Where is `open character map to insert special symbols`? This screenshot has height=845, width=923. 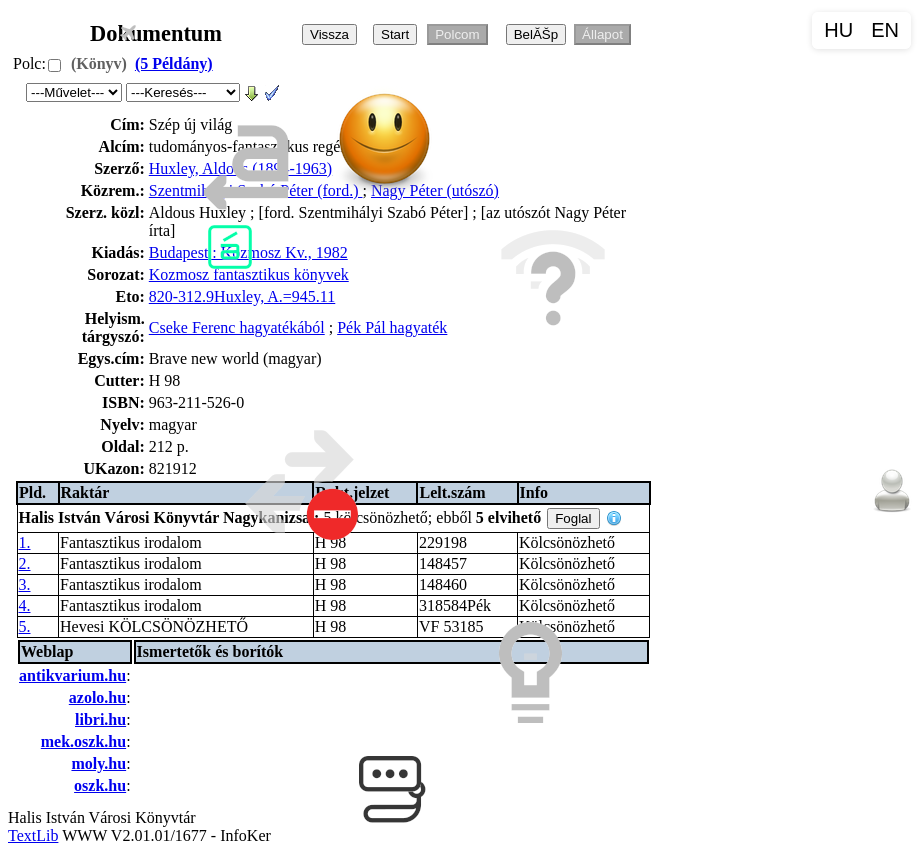
open character map to insert special symbols is located at coordinates (230, 247).